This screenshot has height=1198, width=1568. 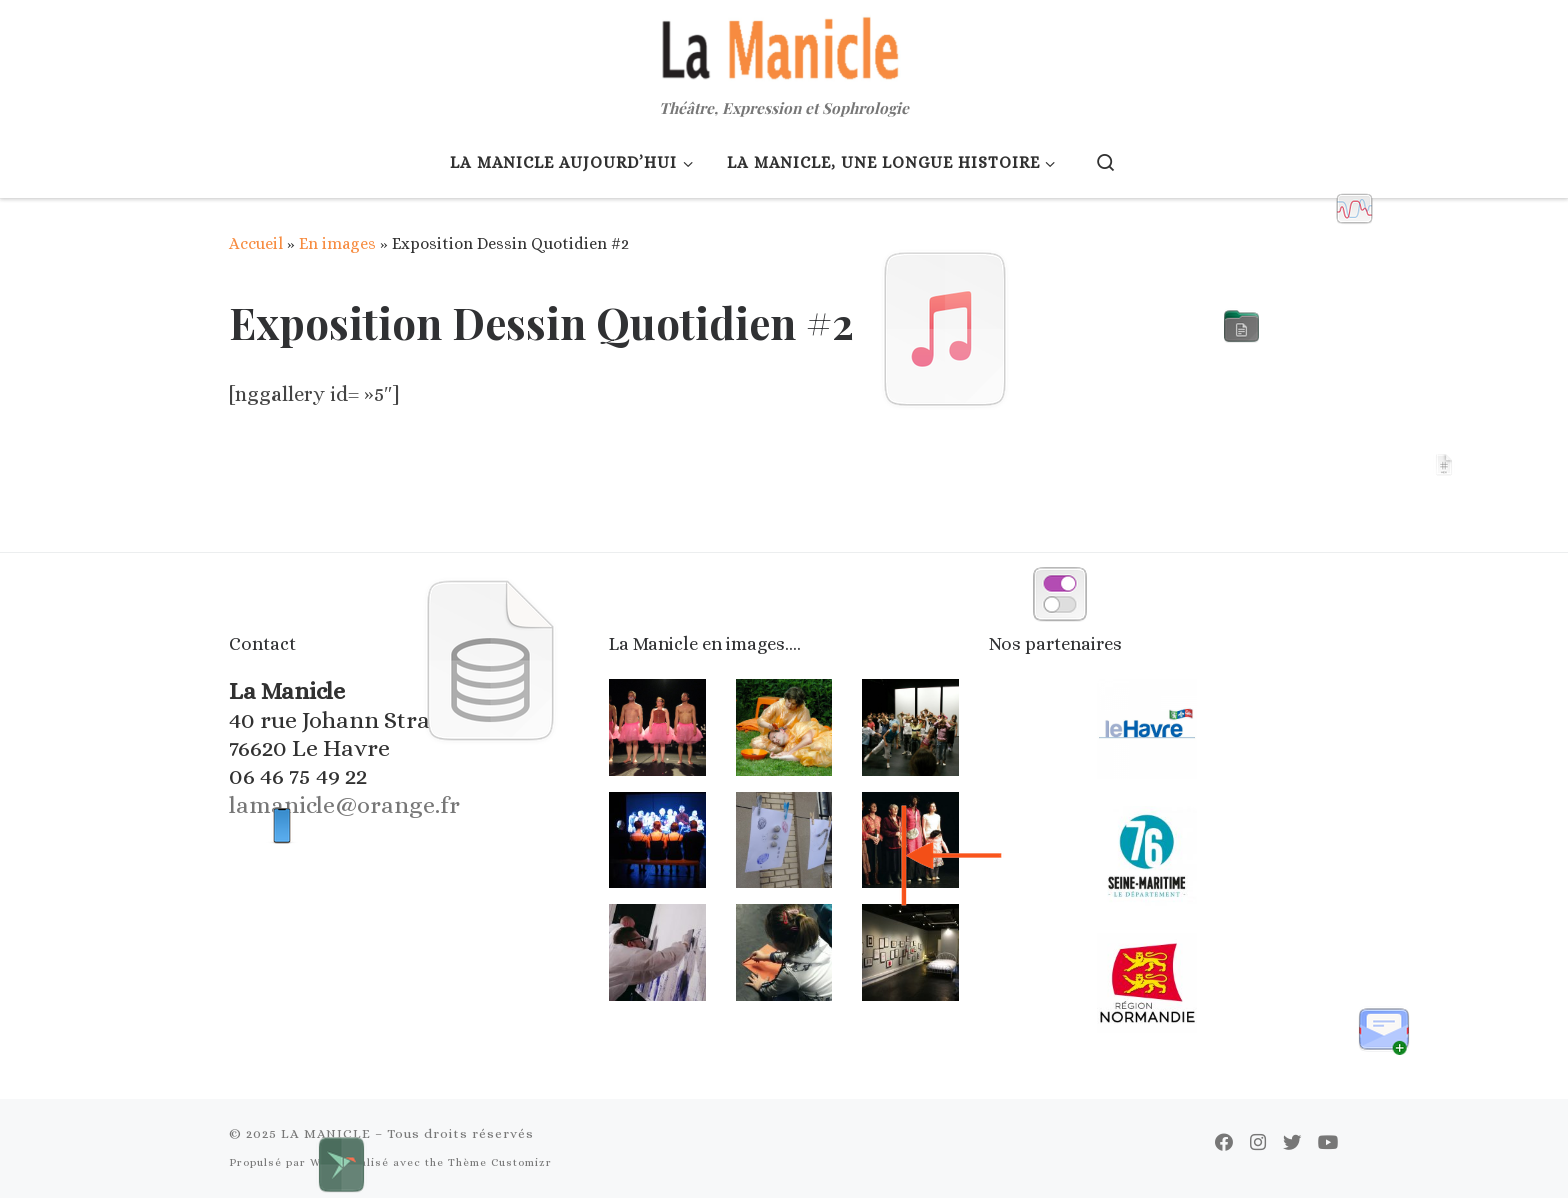 What do you see at coordinates (341, 1164) in the screenshot?
I see `snap application package file` at bounding box center [341, 1164].